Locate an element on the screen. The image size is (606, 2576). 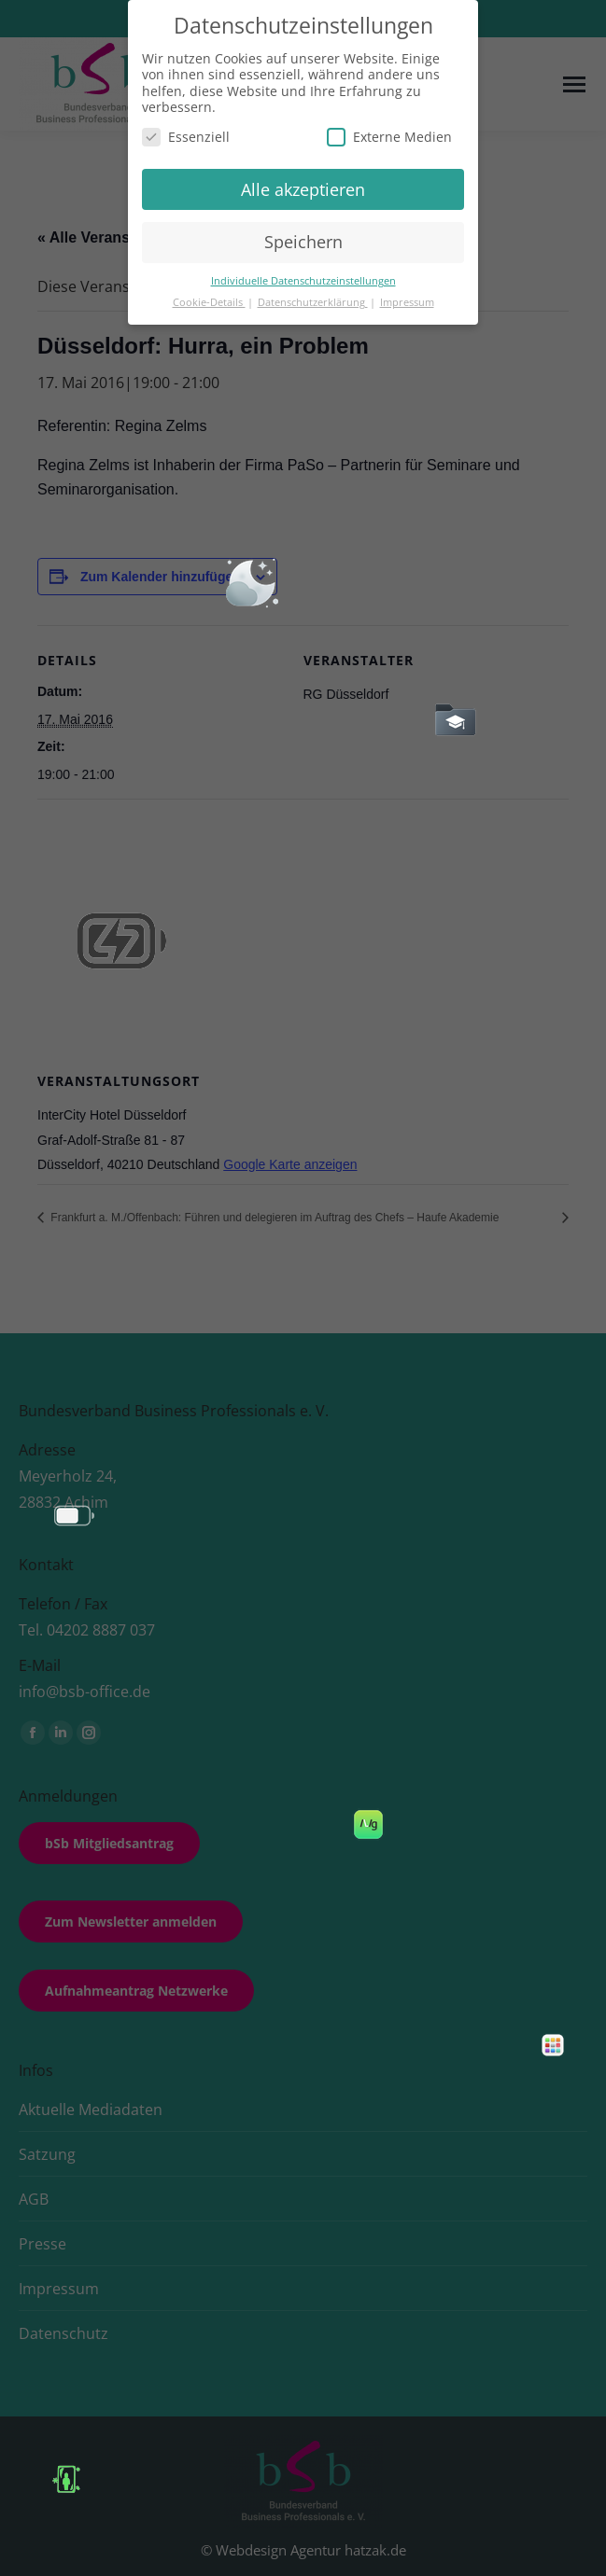
indicates device is charging or connected to power is located at coordinates (121, 940).